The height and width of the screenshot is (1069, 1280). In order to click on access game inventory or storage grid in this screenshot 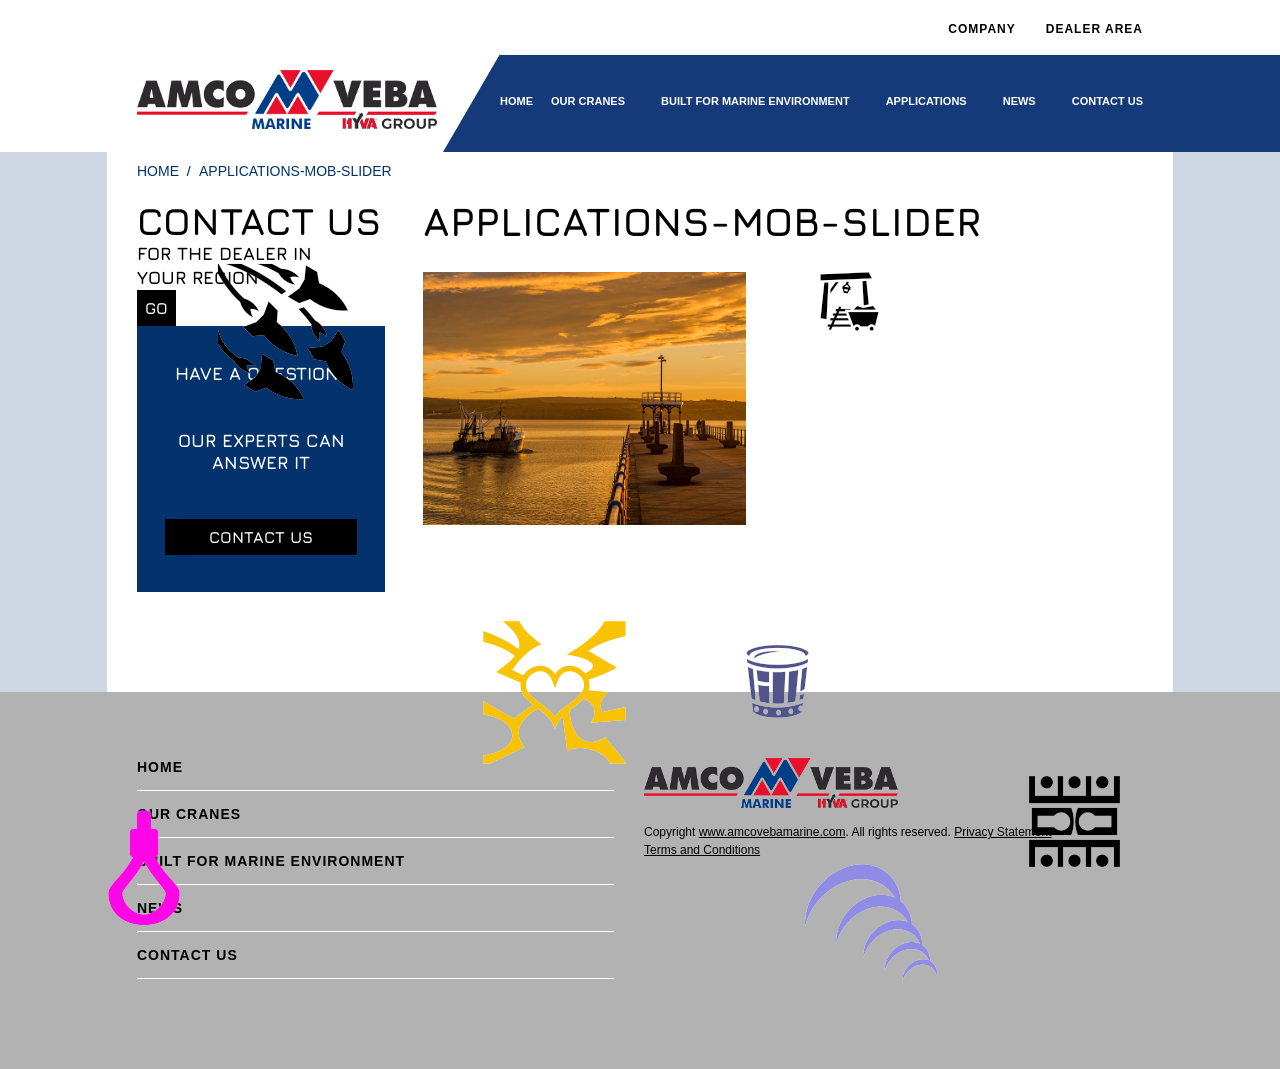, I will do `click(1074, 821)`.